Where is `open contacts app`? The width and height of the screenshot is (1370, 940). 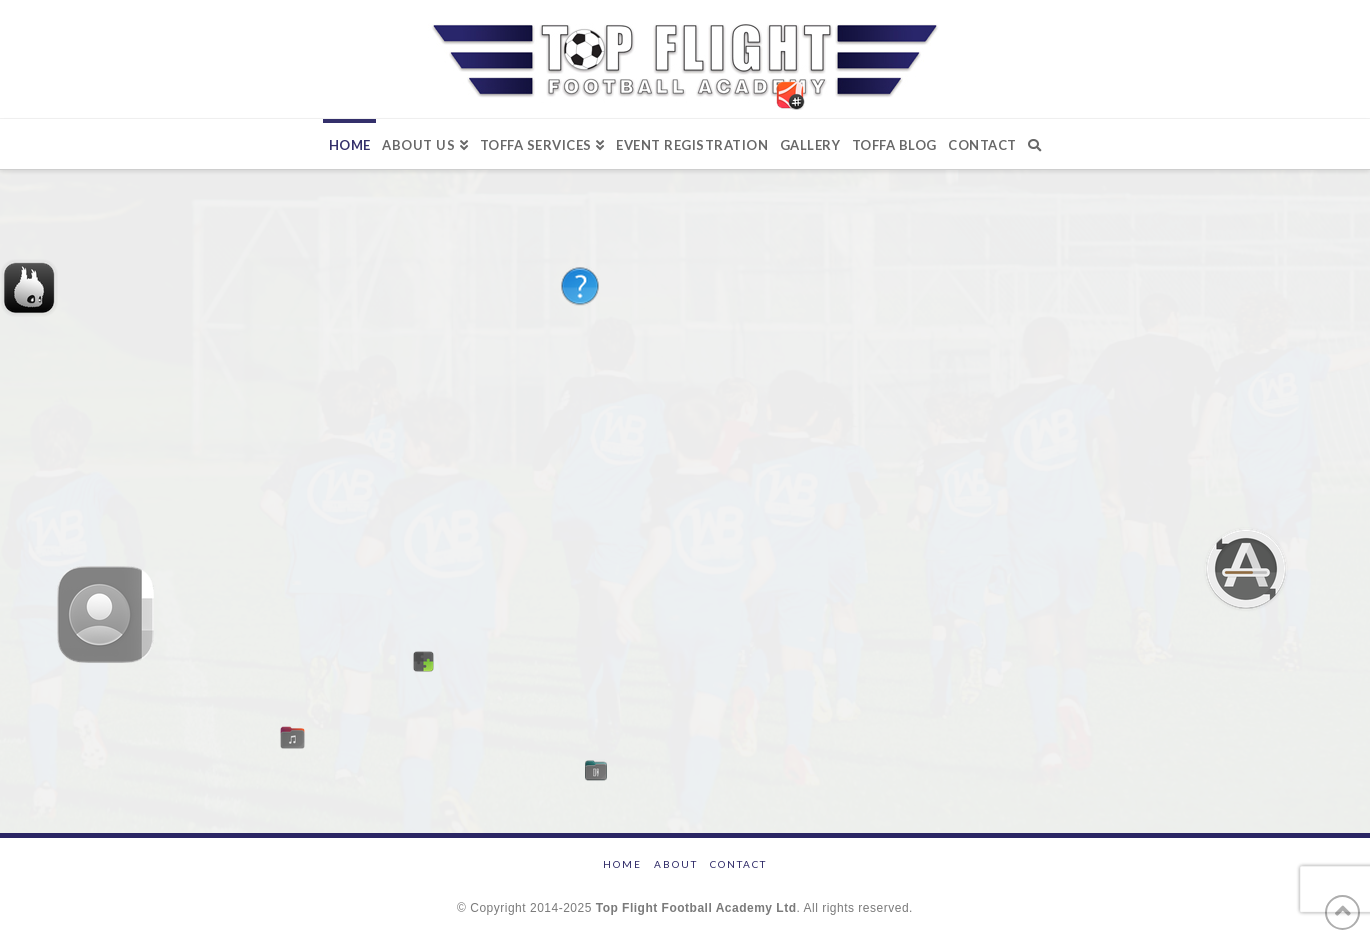 open contacts app is located at coordinates (105, 614).